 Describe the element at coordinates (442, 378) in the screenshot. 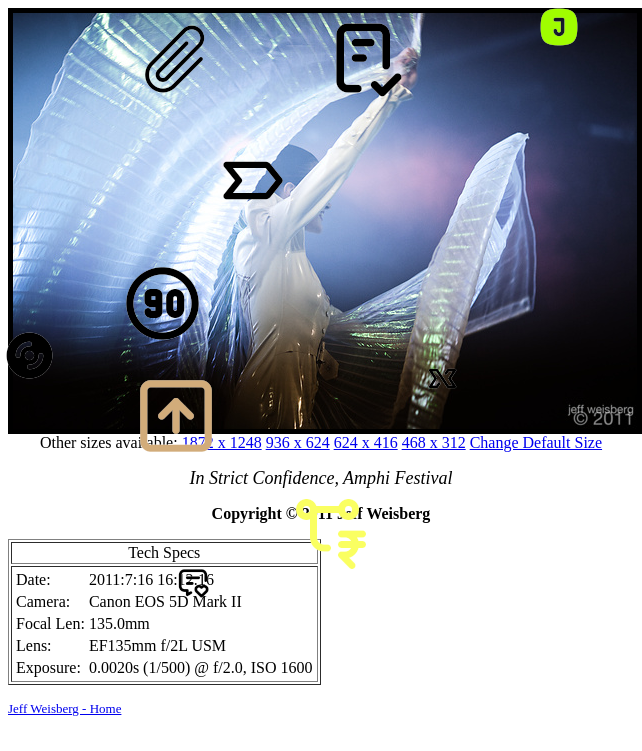

I see `xdeep brand logo` at that location.